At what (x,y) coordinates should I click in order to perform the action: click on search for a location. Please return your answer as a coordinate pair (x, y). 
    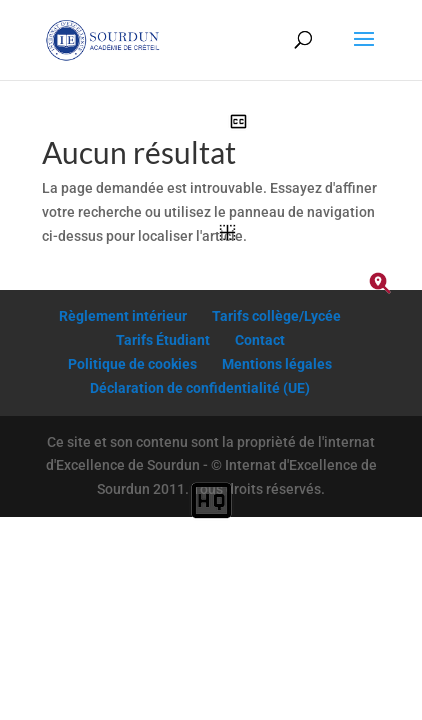
    Looking at the image, I should click on (380, 283).